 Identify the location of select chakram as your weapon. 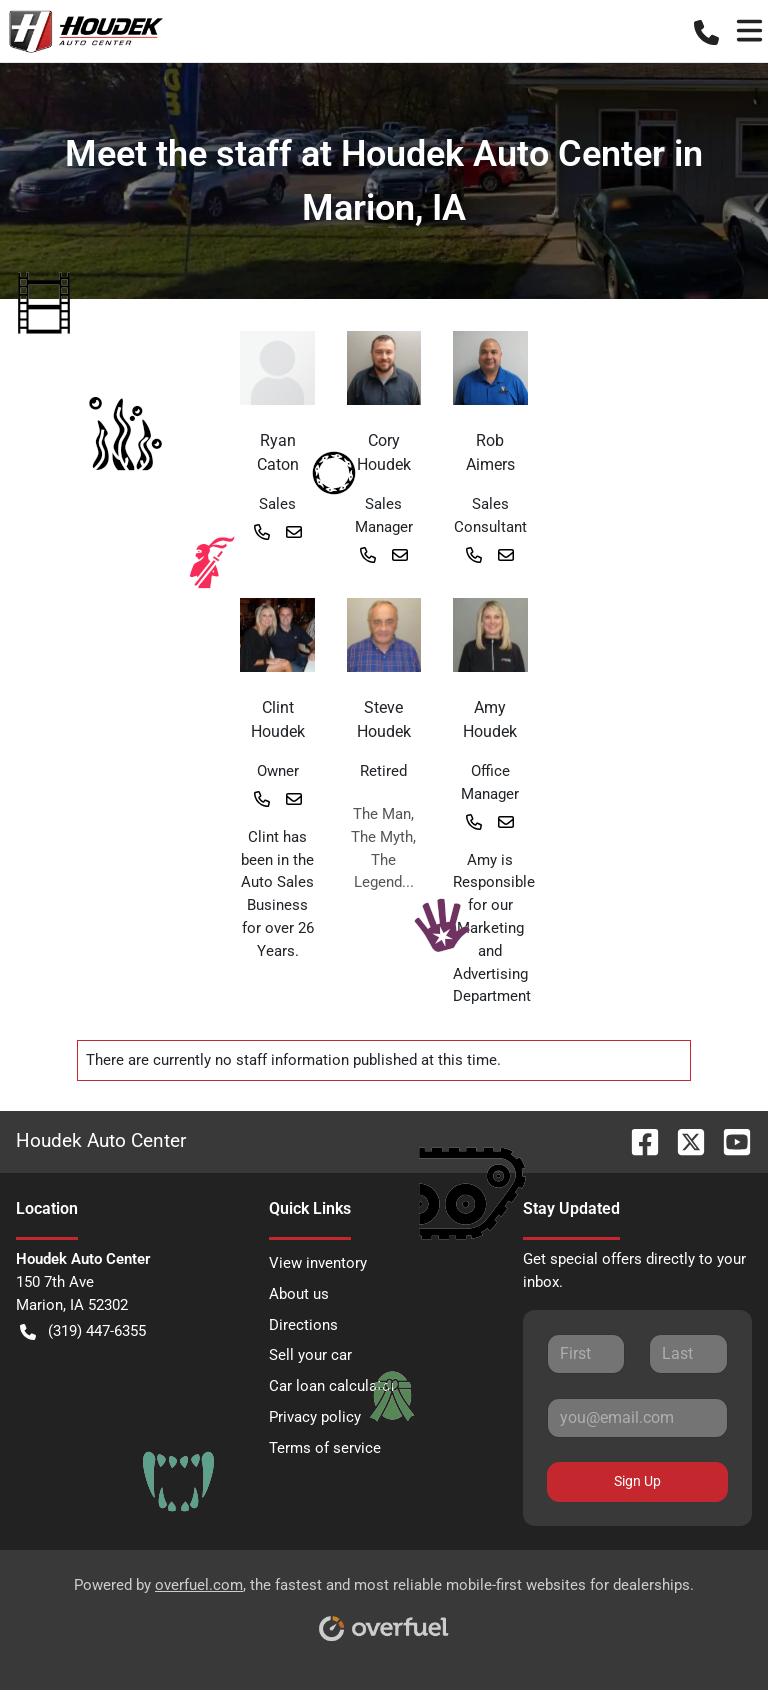
(334, 473).